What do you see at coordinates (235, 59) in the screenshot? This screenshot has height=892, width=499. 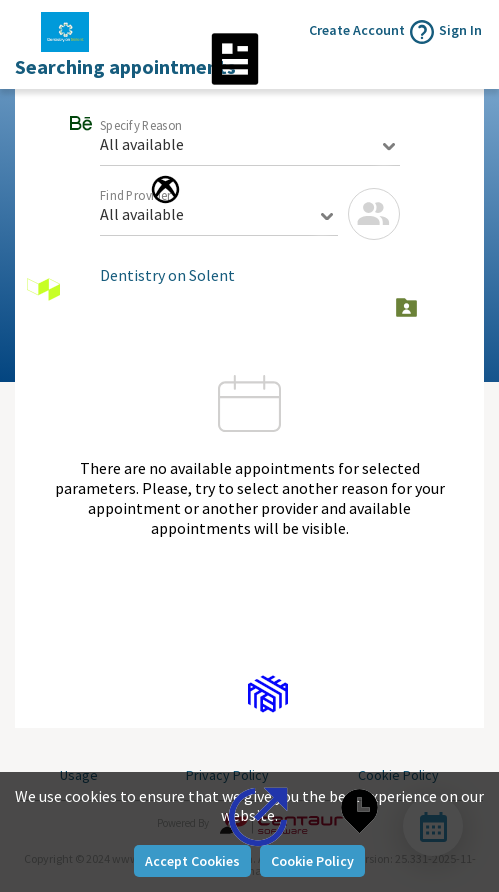 I see `view article or document` at bounding box center [235, 59].